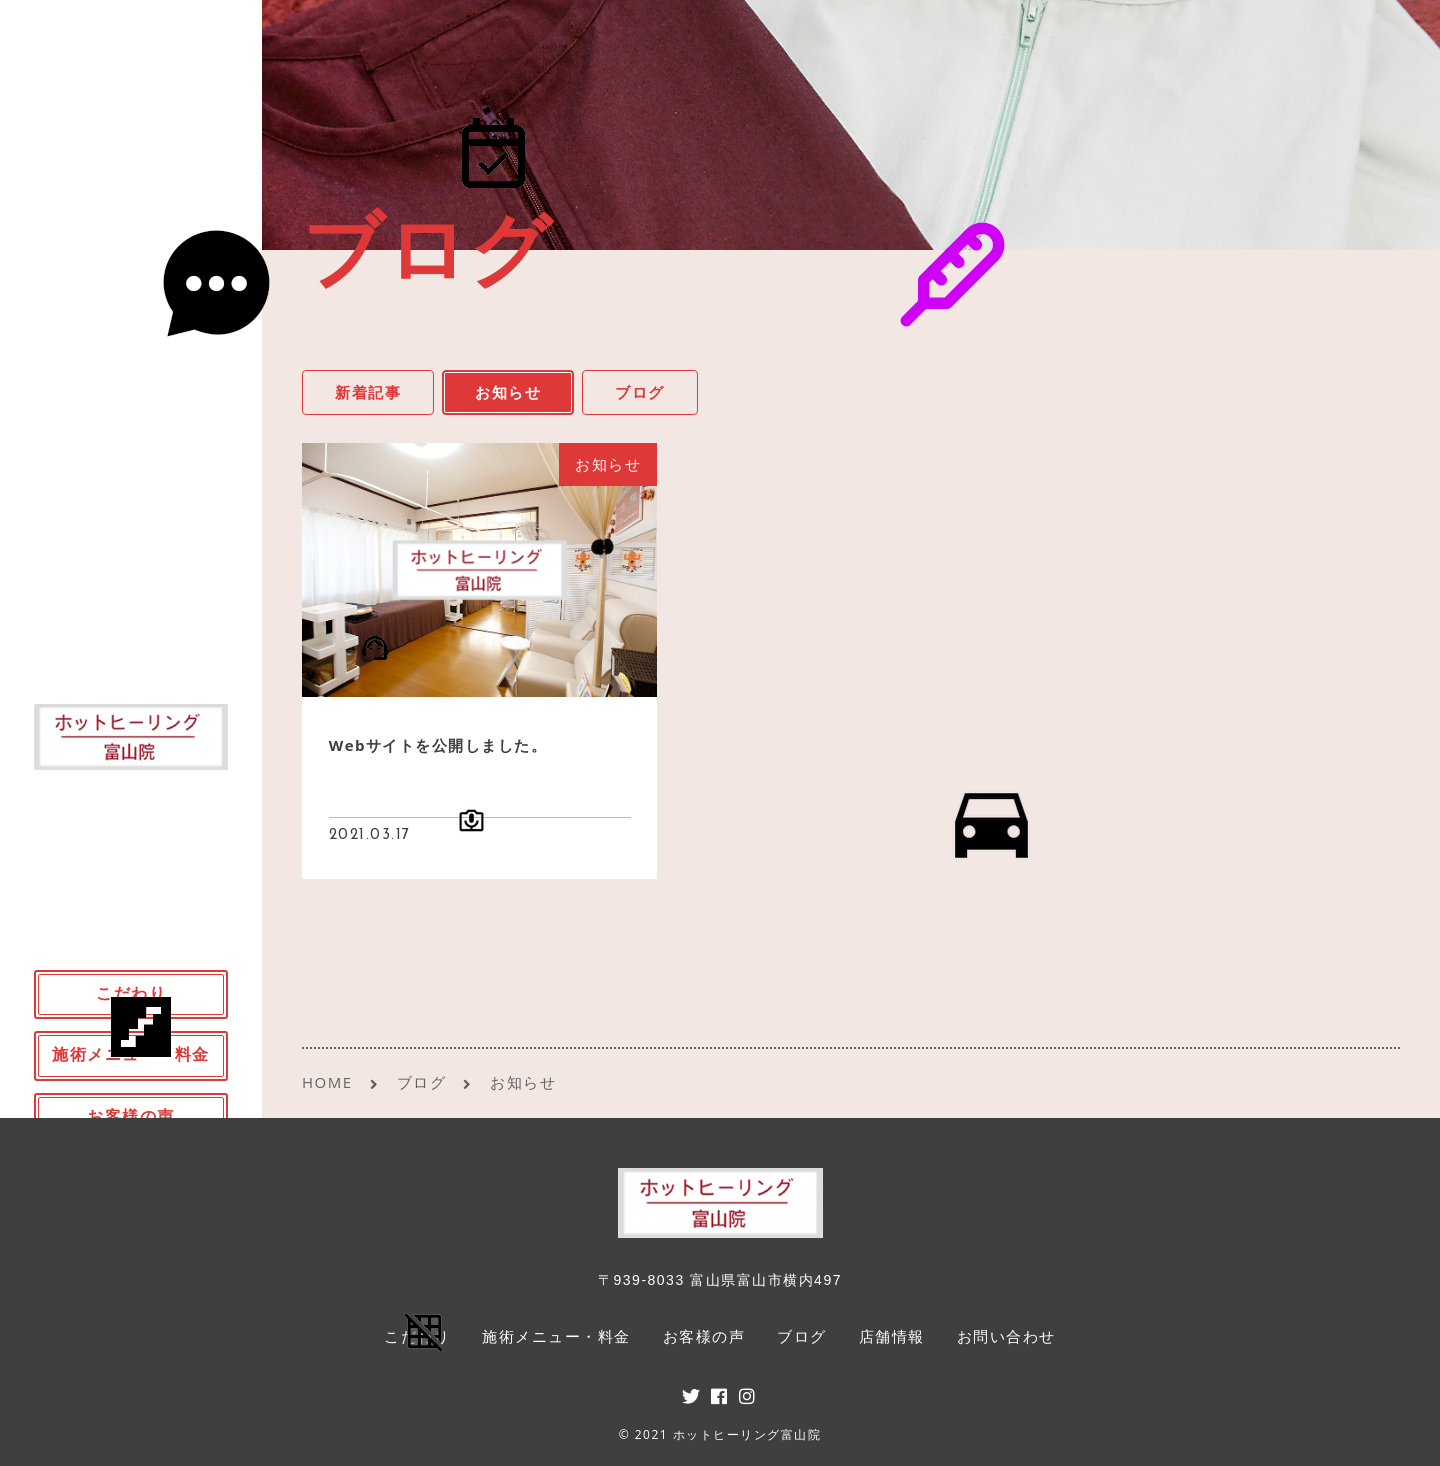 The image size is (1440, 1466). I want to click on disable grid view, so click(424, 1331).